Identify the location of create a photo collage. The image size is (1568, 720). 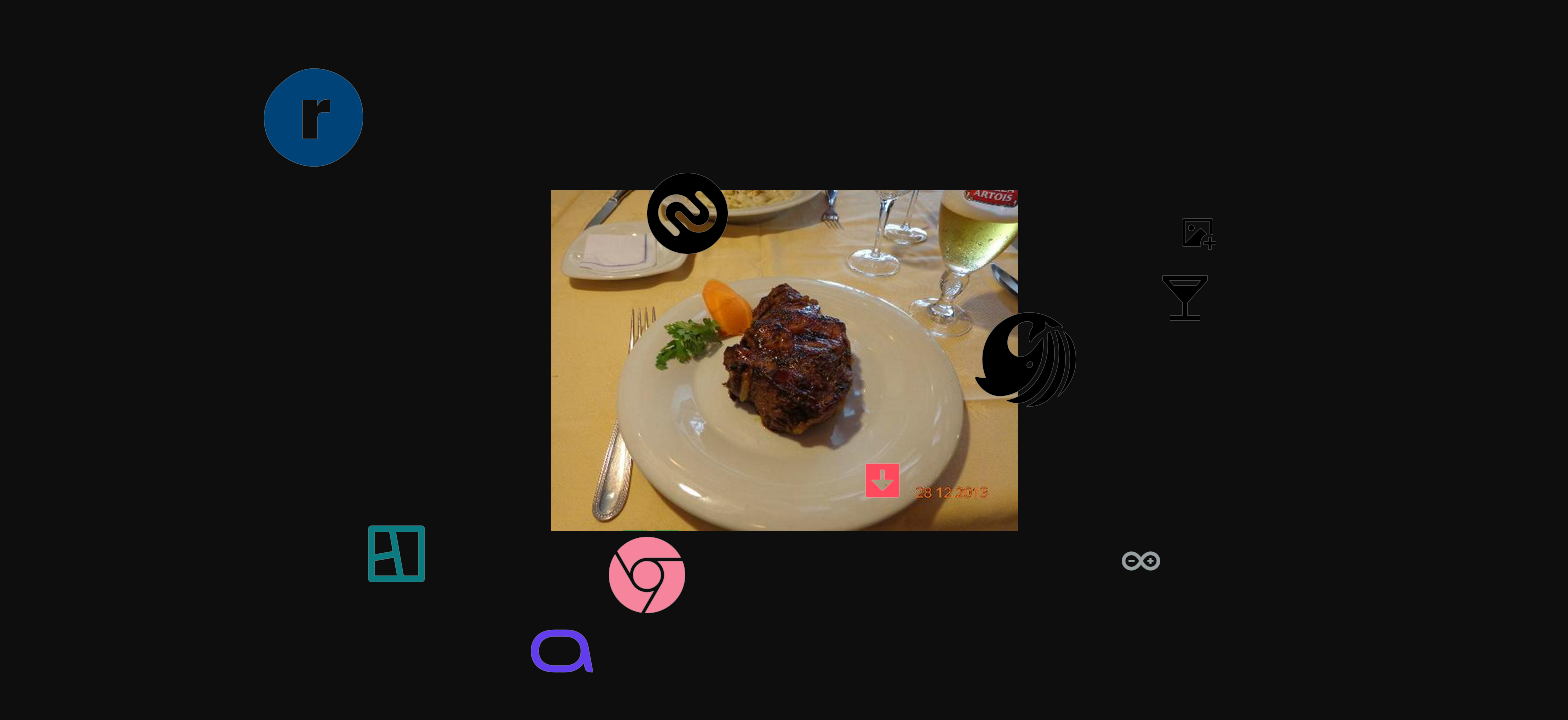
(396, 553).